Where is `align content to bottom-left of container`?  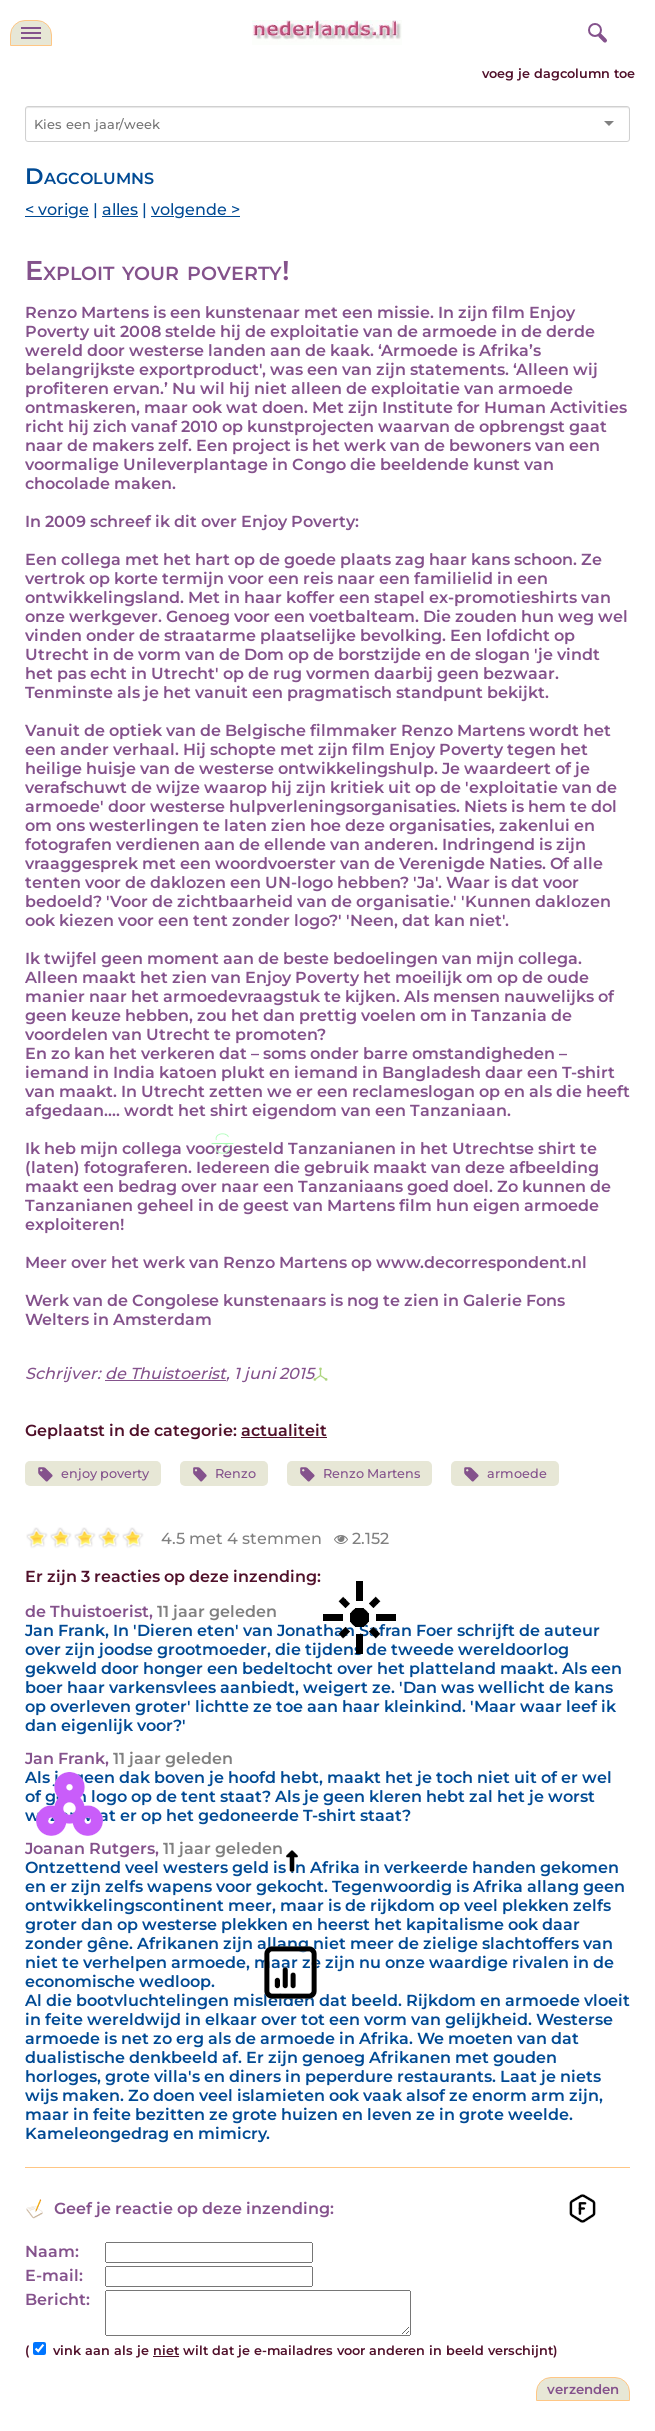 align content to bottom-left of container is located at coordinates (290, 1972).